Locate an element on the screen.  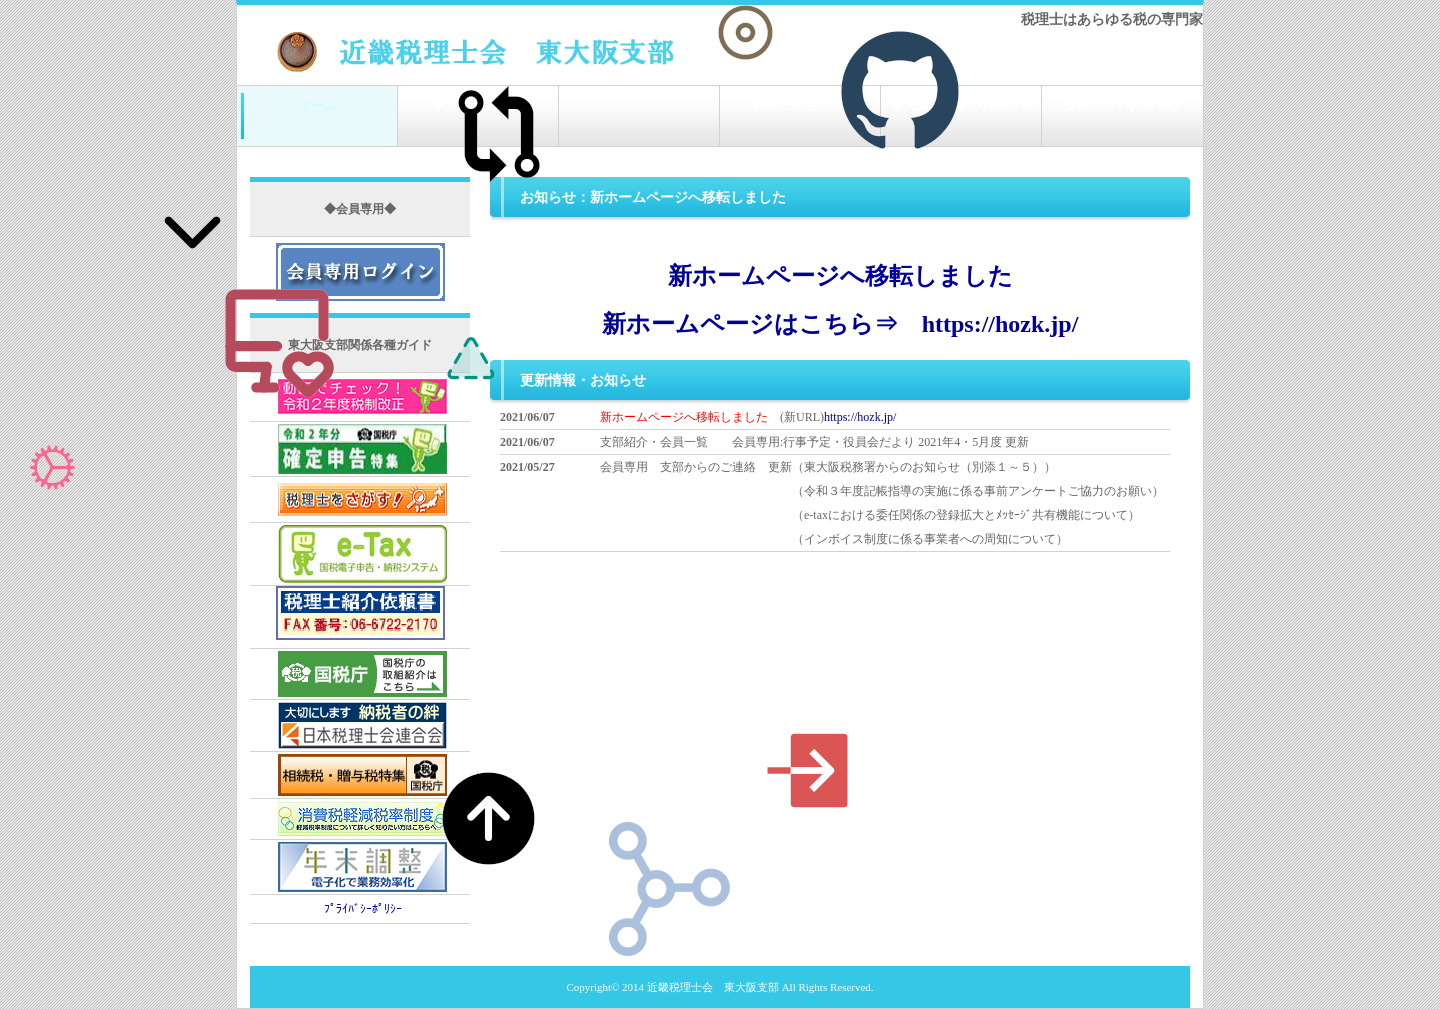
access AI model settings is located at coordinates (668, 889).